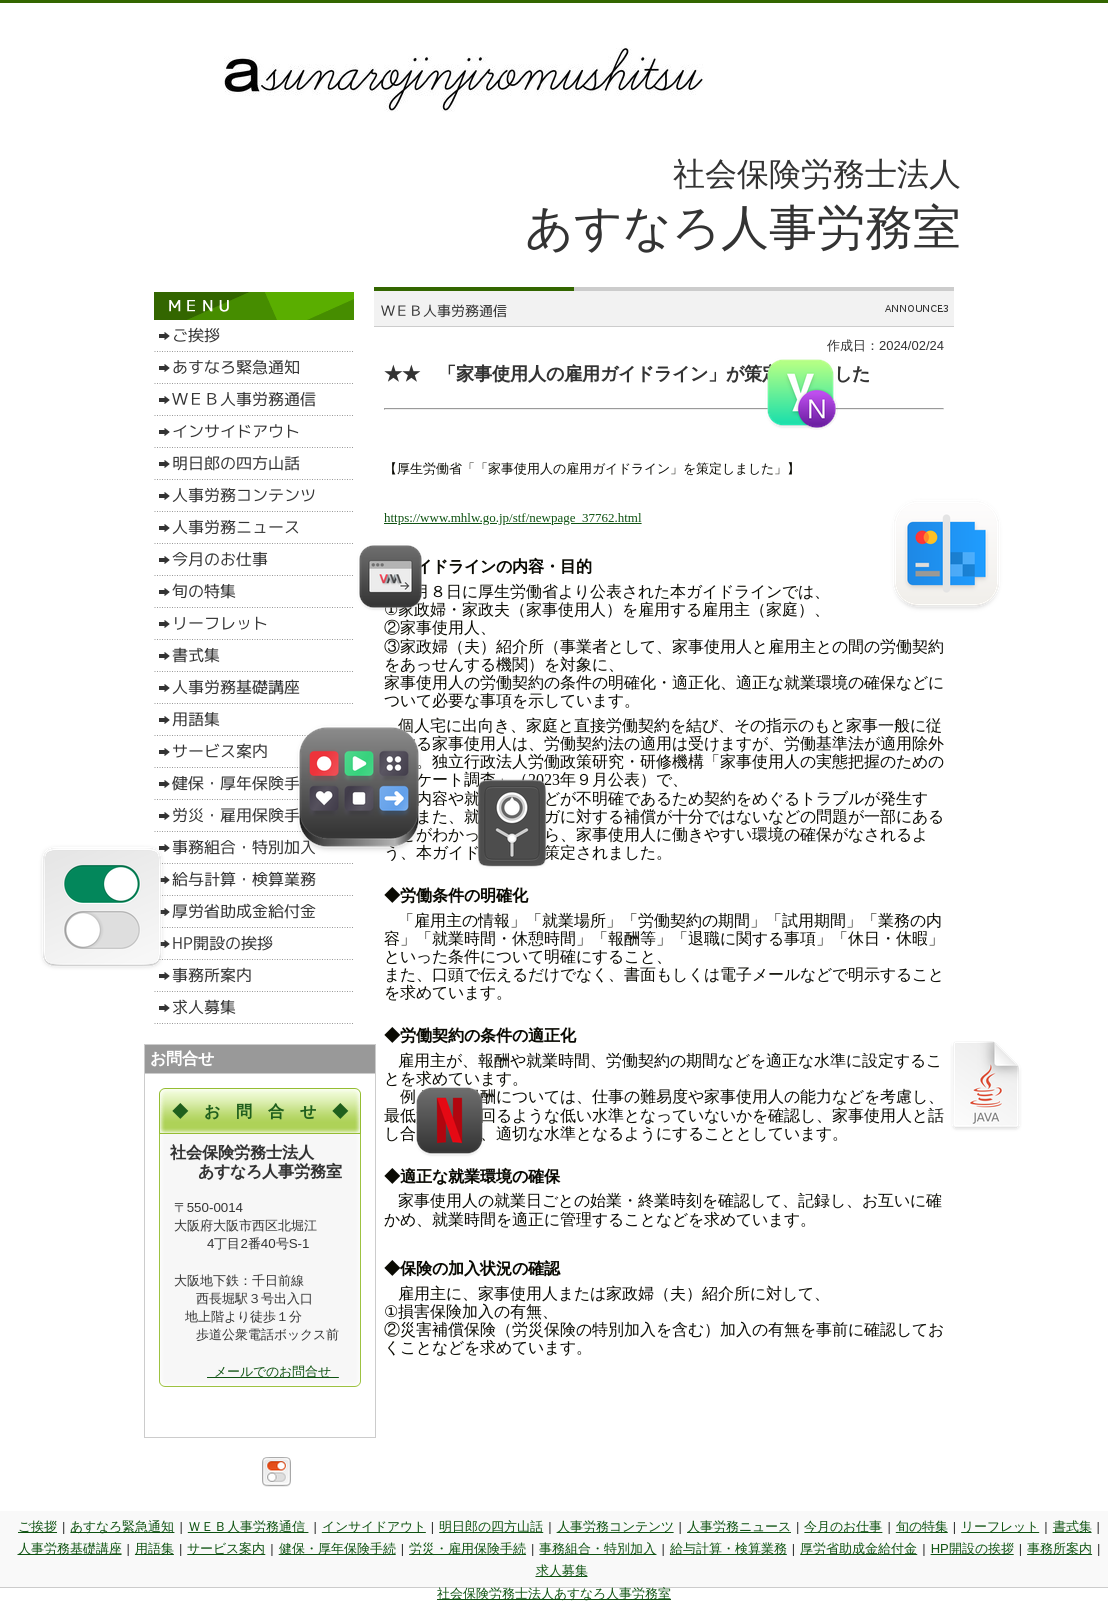 The width and height of the screenshot is (1108, 1601). Describe the element at coordinates (512, 823) in the screenshot. I see `open Déjà Dup backup application` at that location.